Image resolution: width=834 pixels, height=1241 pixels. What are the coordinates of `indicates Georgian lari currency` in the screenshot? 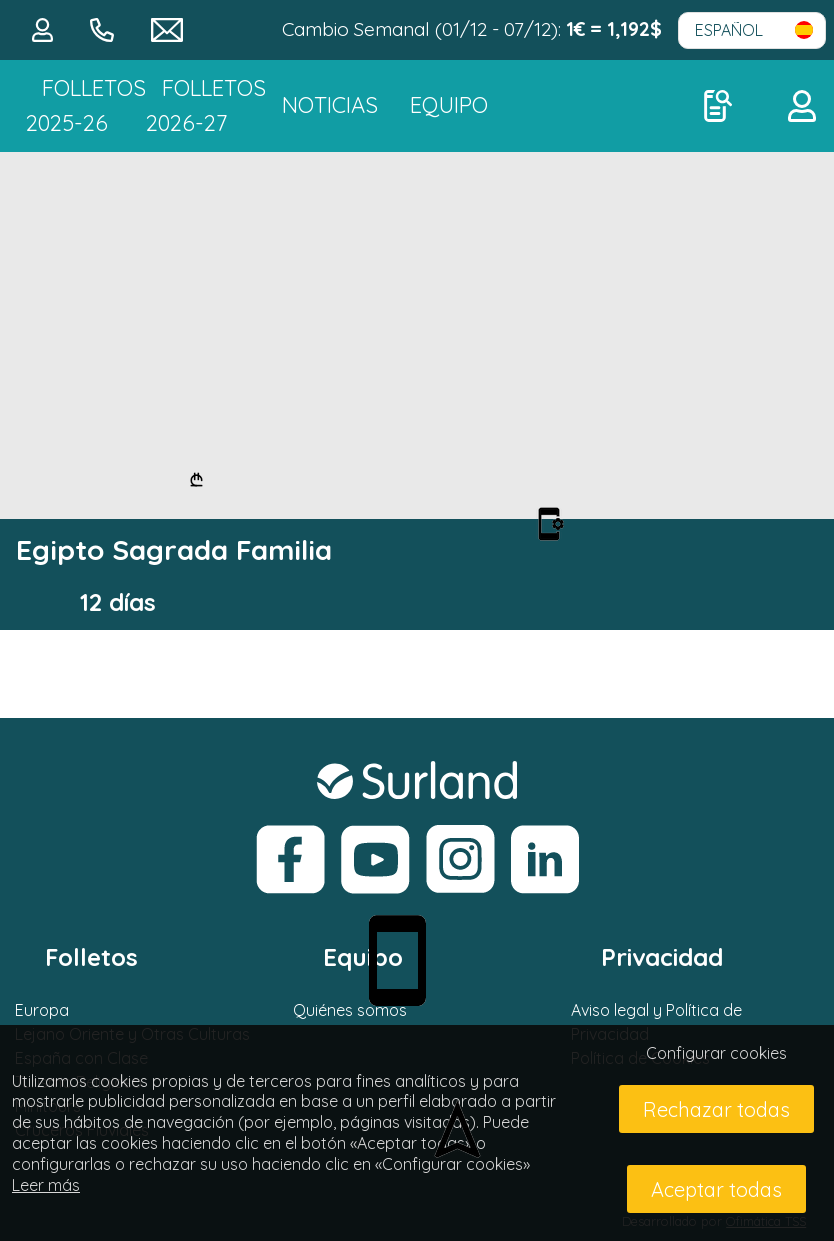 It's located at (196, 479).